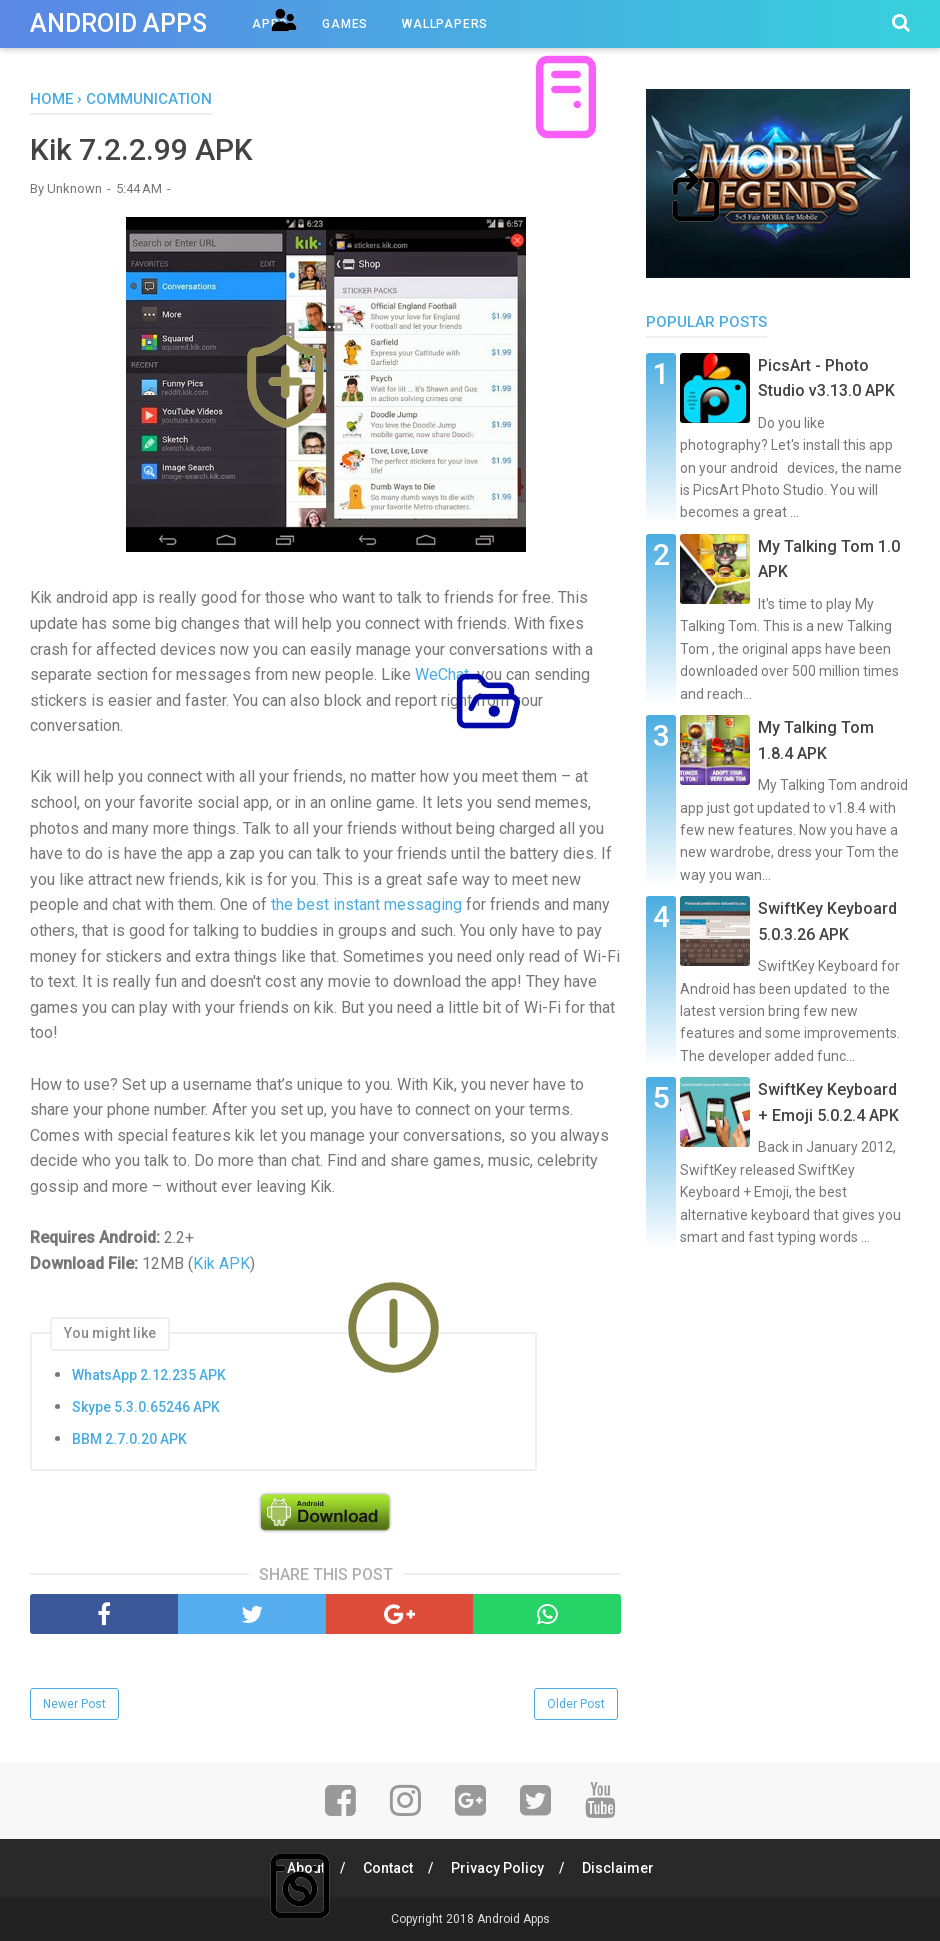 This screenshot has height=1941, width=940. What do you see at coordinates (300, 1886) in the screenshot?
I see `access laundry or appliance settings` at bounding box center [300, 1886].